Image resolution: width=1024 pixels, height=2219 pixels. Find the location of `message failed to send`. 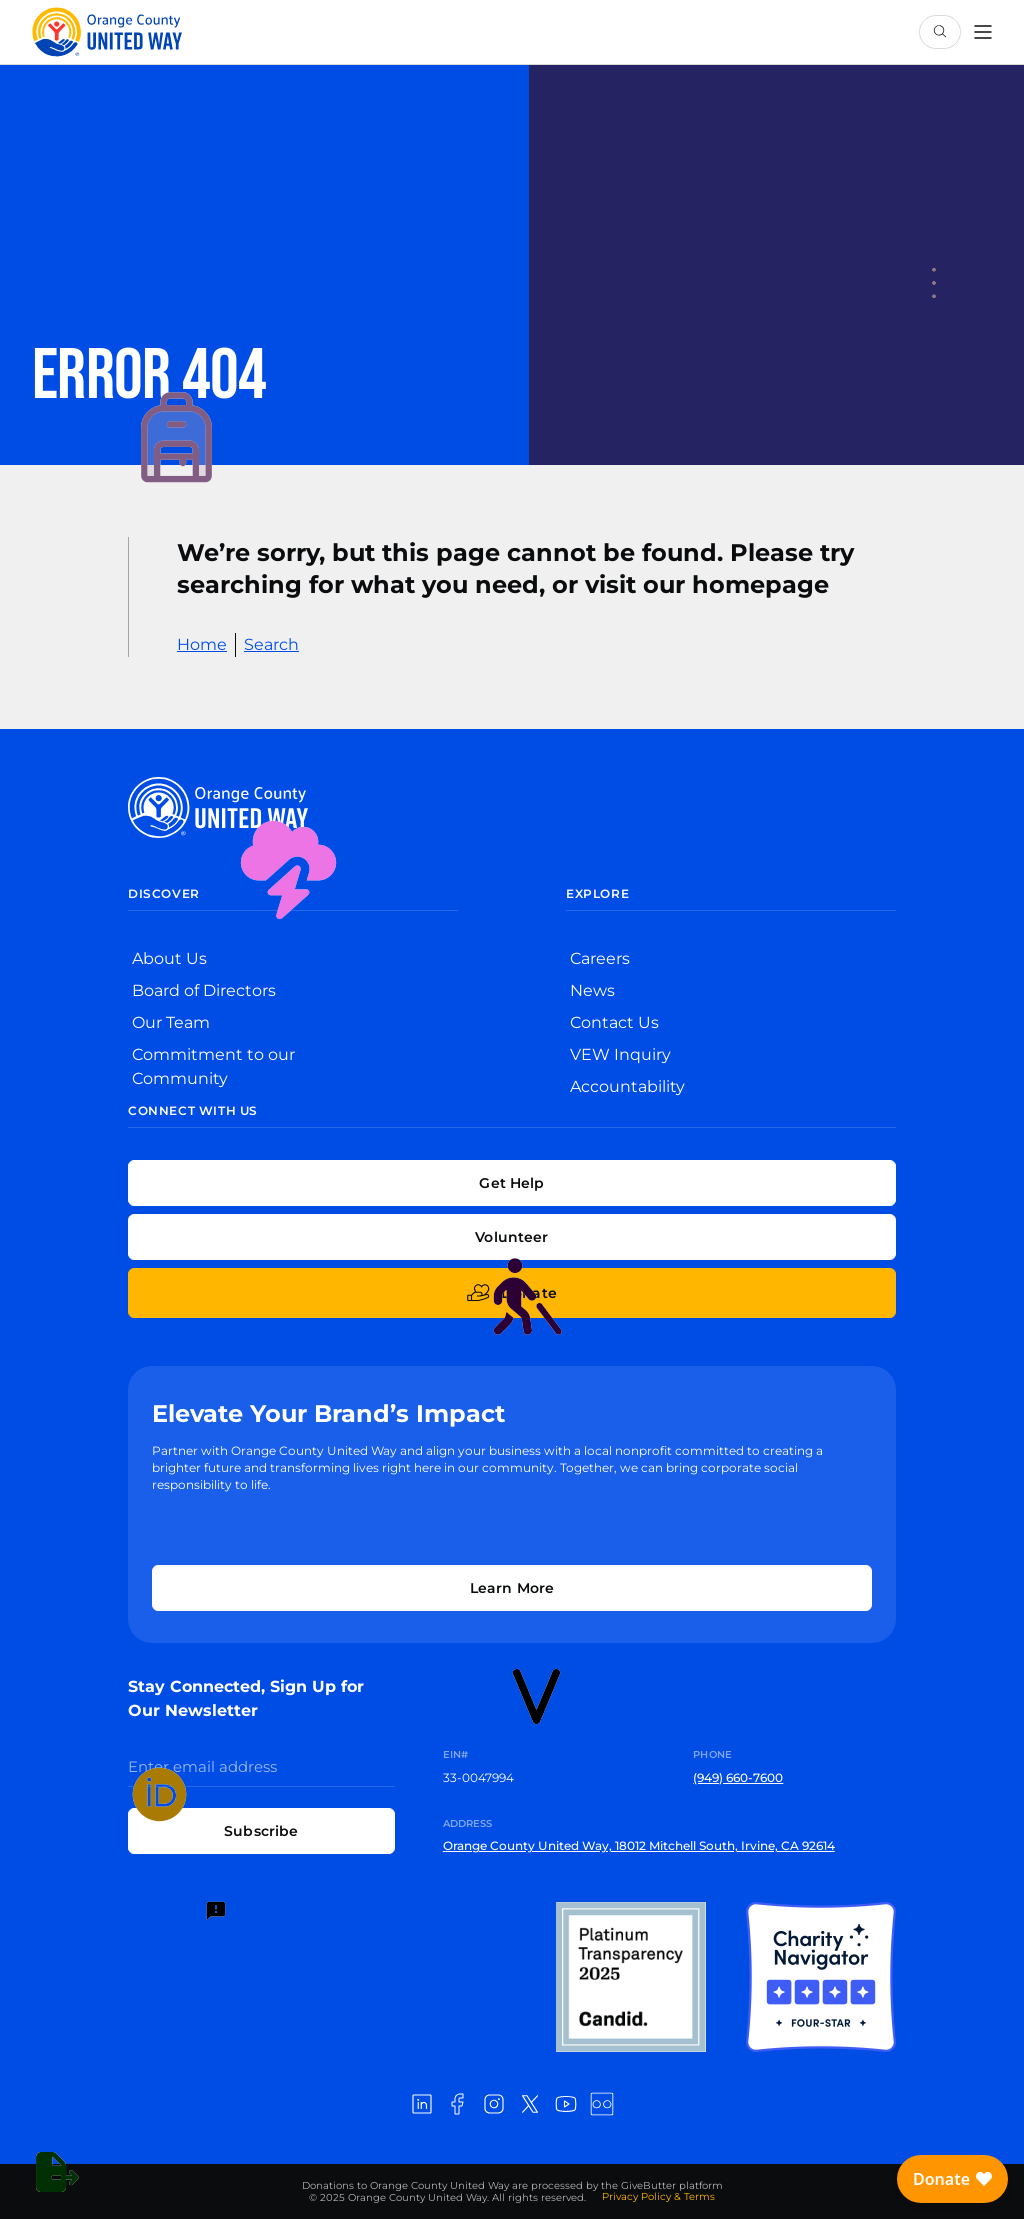

message failed to send is located at coordinates (216, 1911).